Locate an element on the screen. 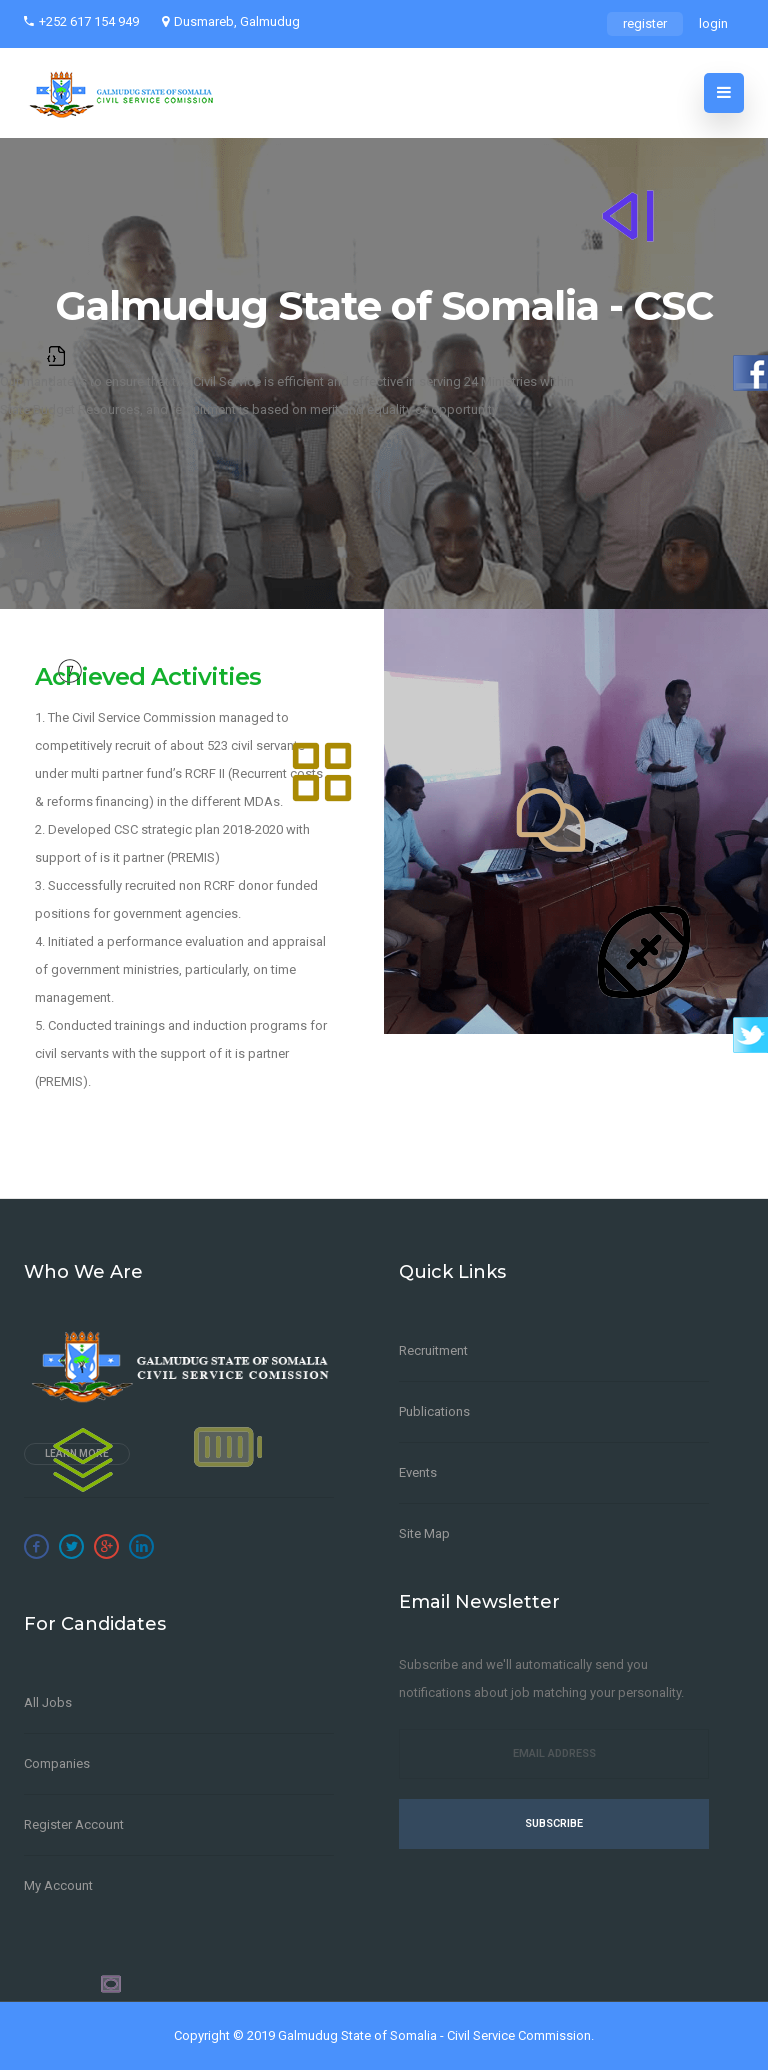  indicates step 7 in a multi-step process is located at coordinates (70, 671).